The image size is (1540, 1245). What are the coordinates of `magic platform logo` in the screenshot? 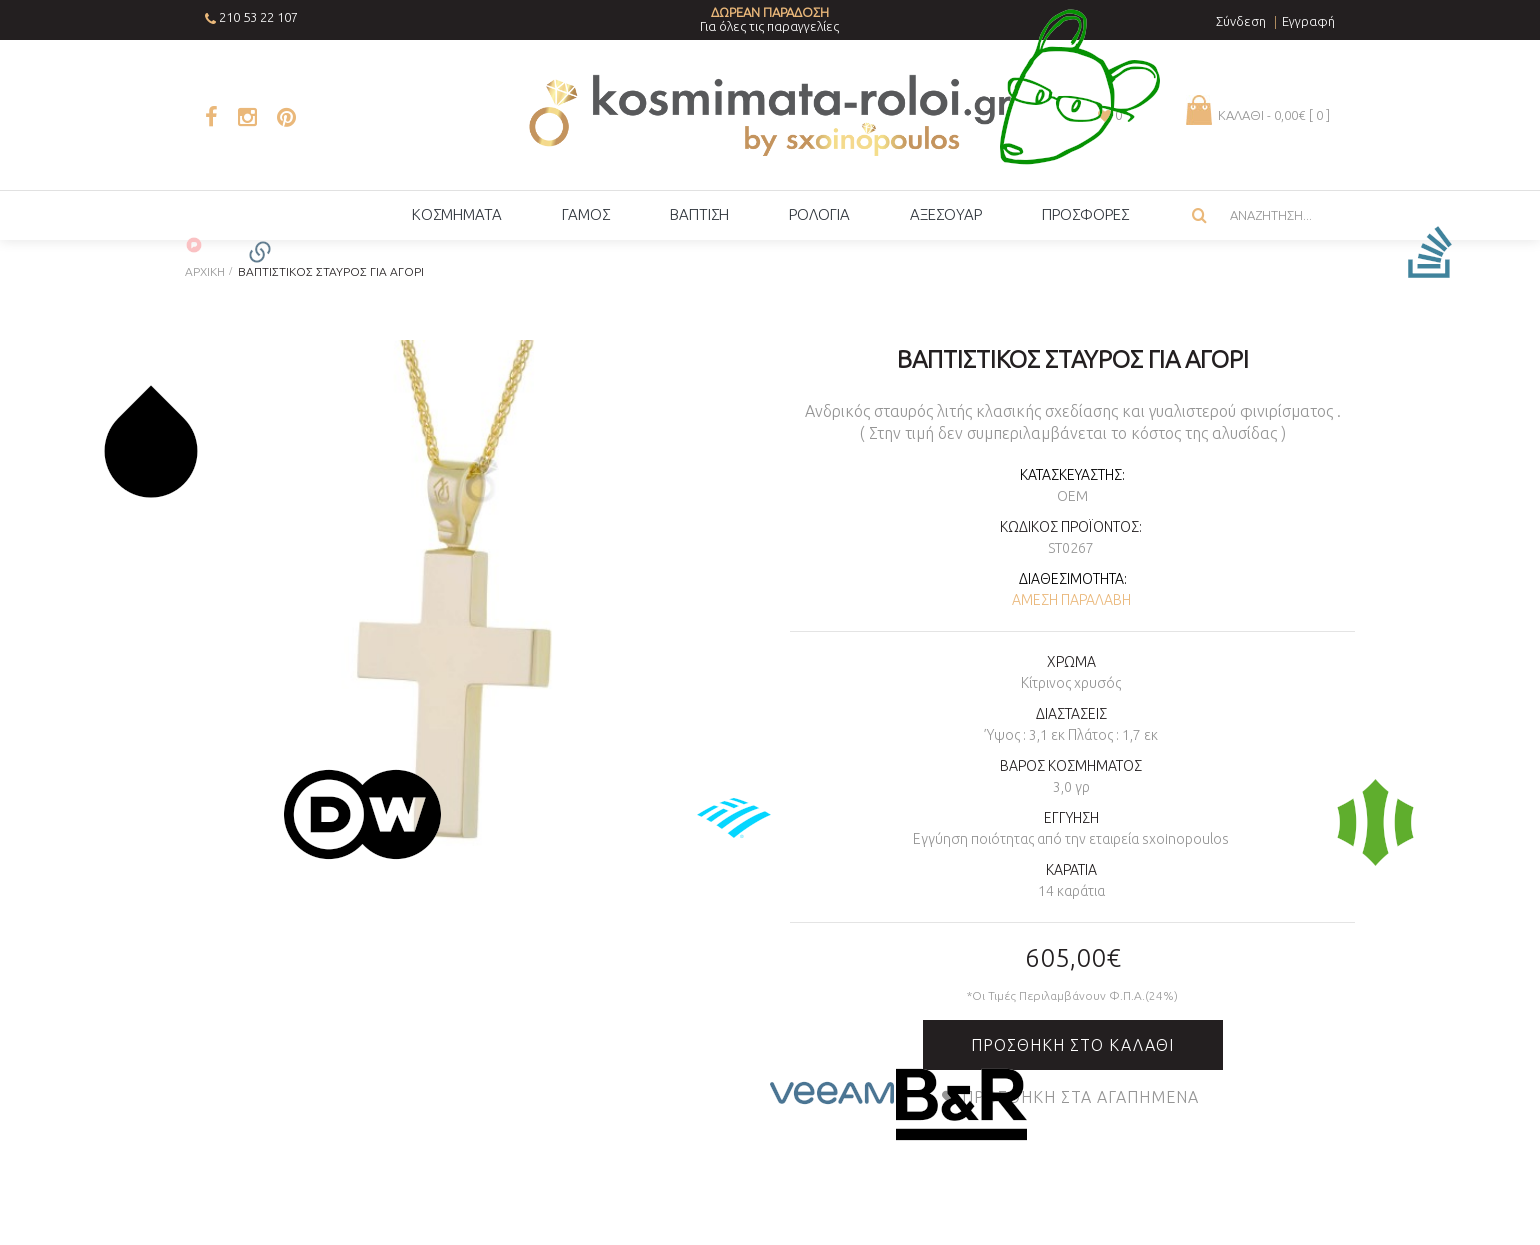 It's located at (1375, 822).